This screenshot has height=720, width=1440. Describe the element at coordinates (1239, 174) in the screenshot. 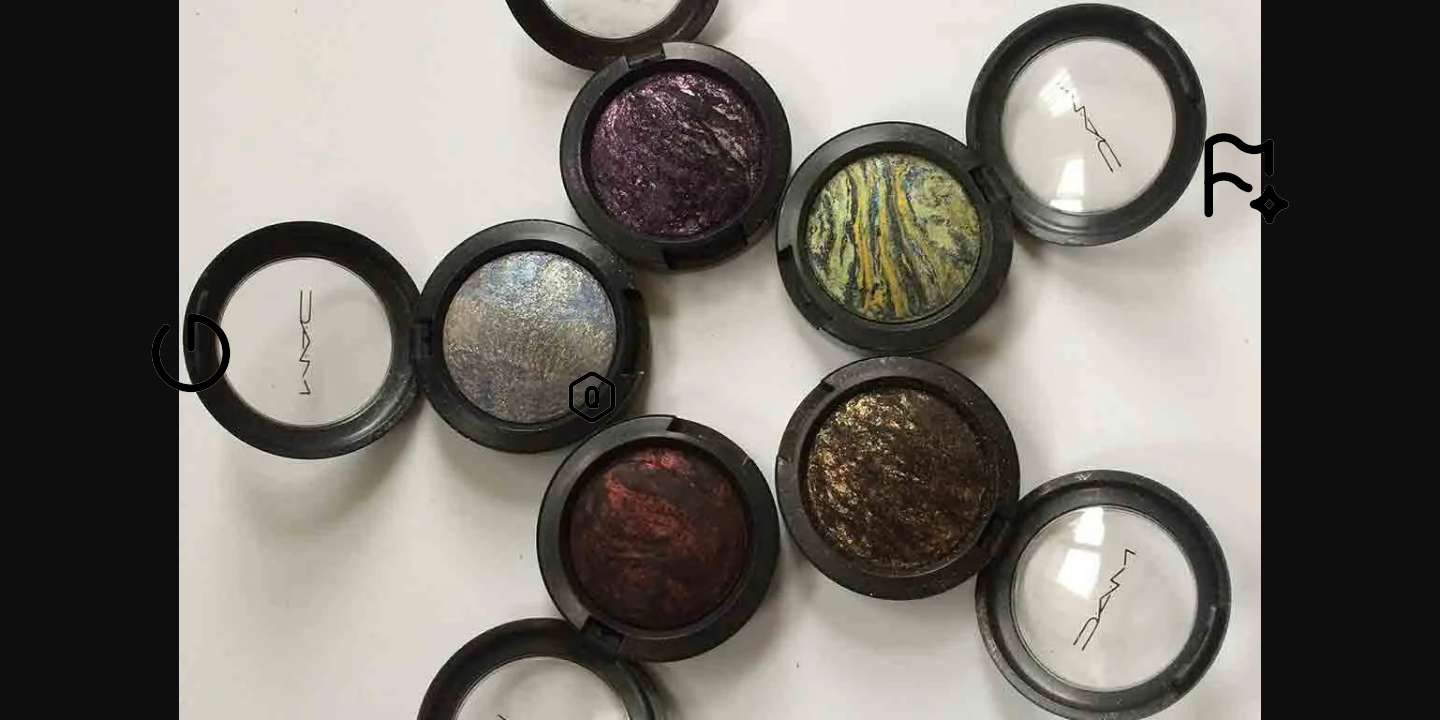

I see `flag content for AI review or processing` at that location.